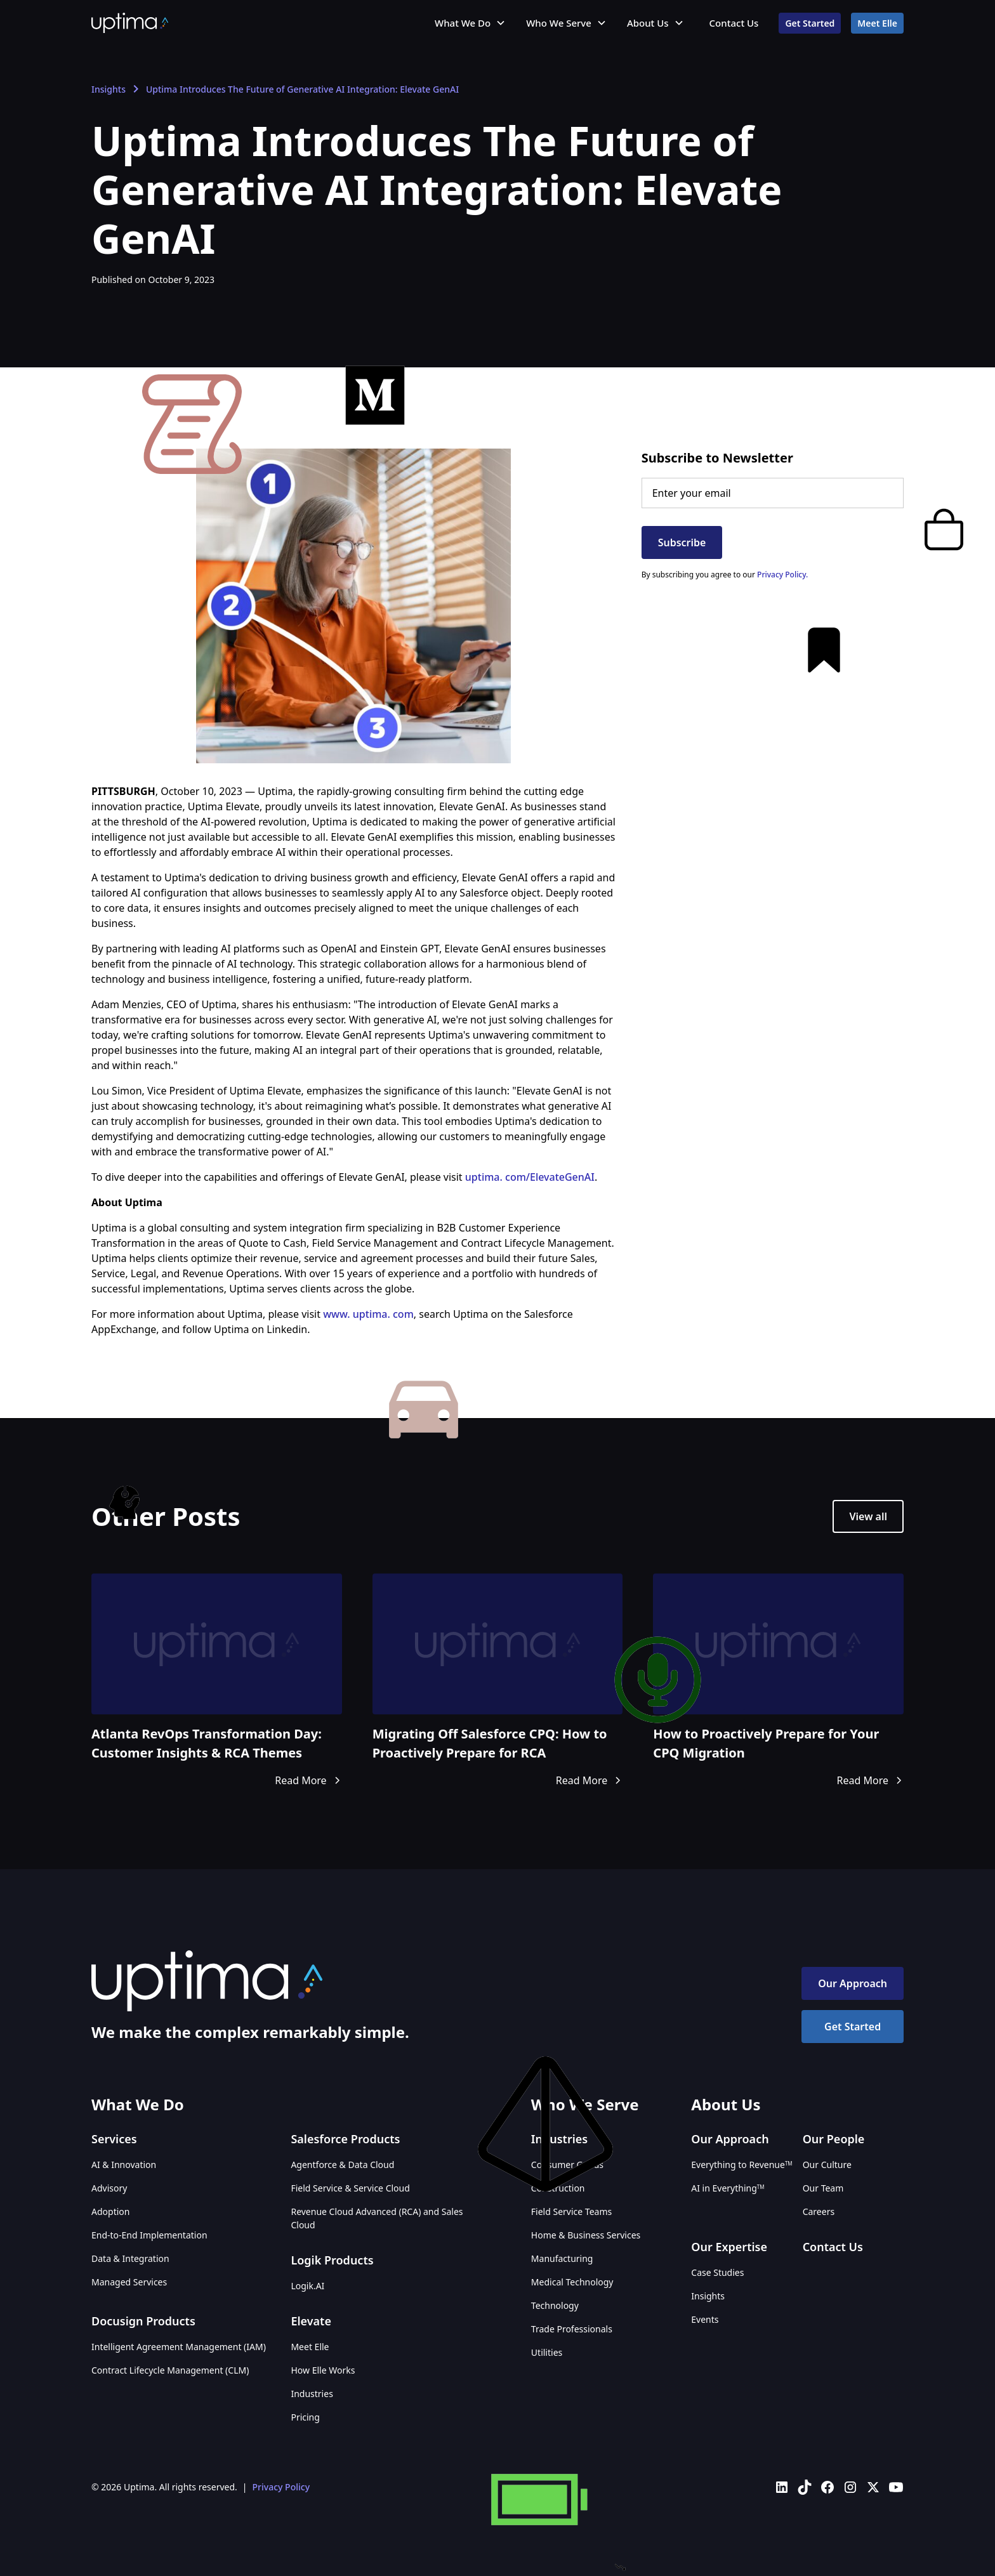  I want to click on view your shopping bag, so click(944, 529).